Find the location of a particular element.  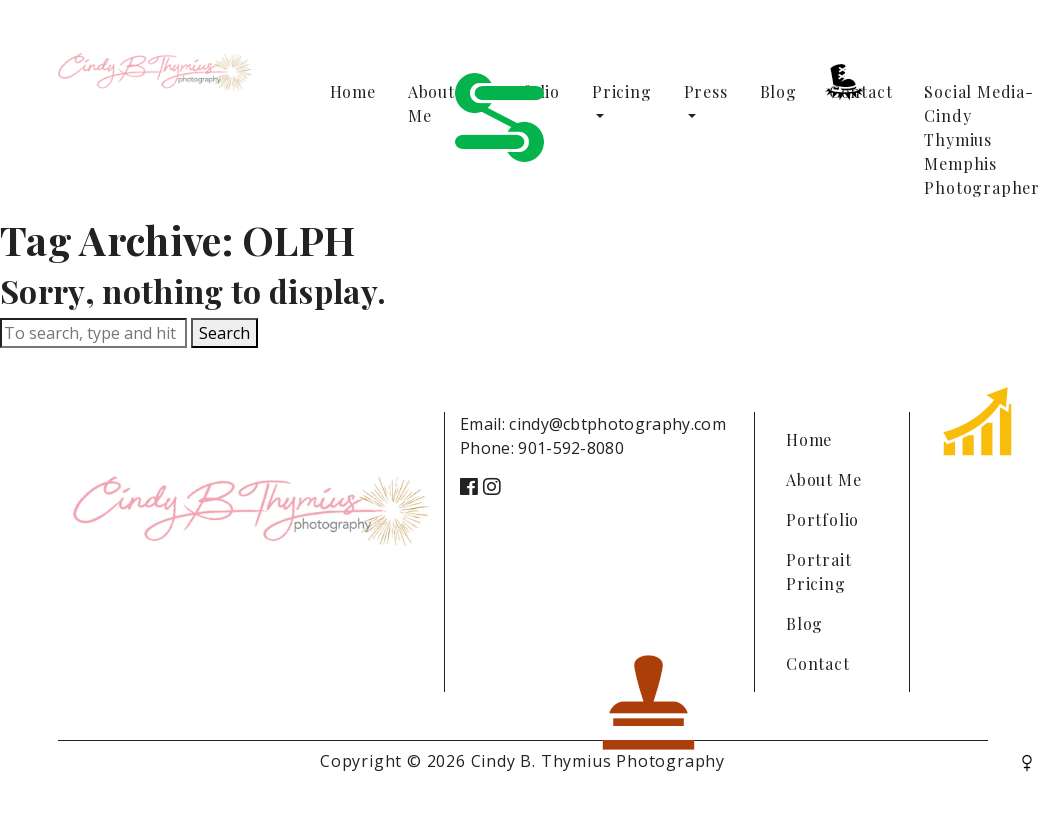

apply a stamp or seal to a document is located at coordinates (648, 702).